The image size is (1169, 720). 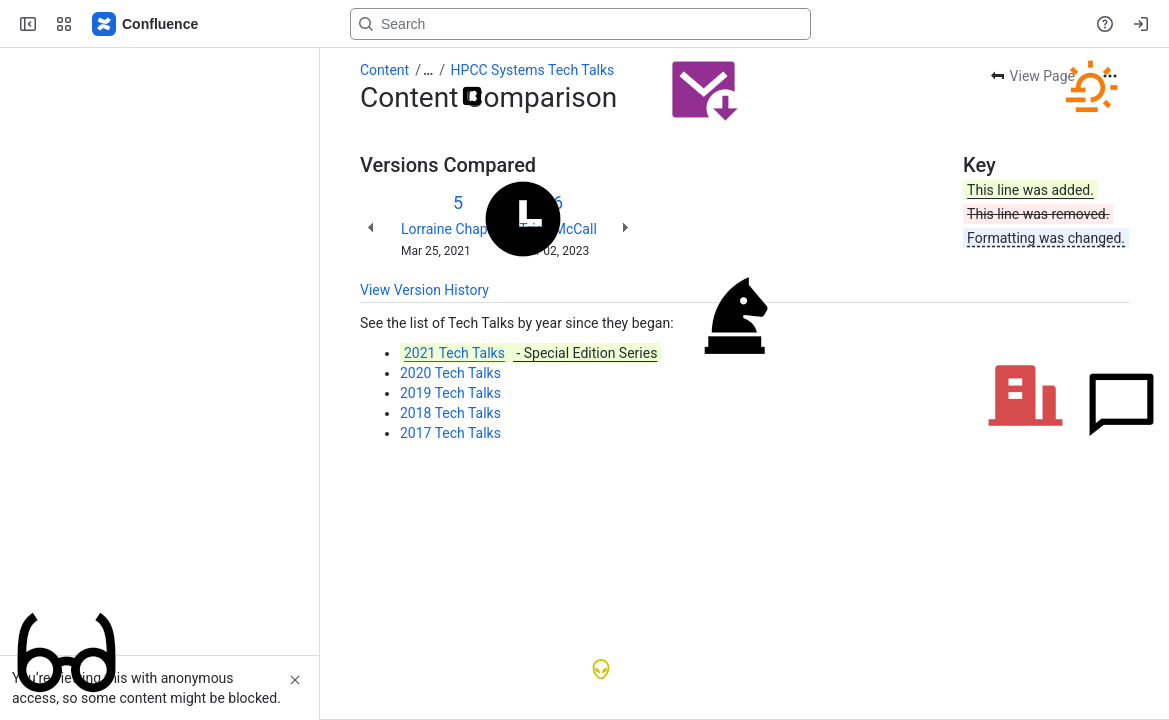 I want to click on play chess game, so click(x=736, y=318).